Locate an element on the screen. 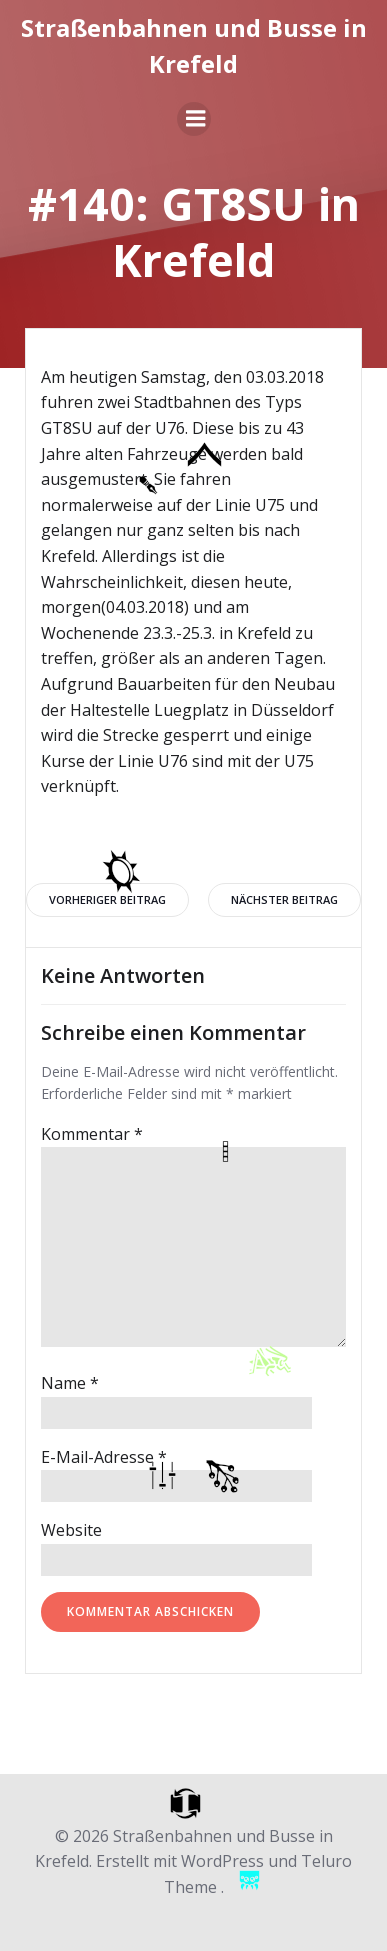 The width and height of the screenshot is (387, 1951). blackcurrant berry ingredient in a cooking or crafting game is located at coordinates (222, 1476).